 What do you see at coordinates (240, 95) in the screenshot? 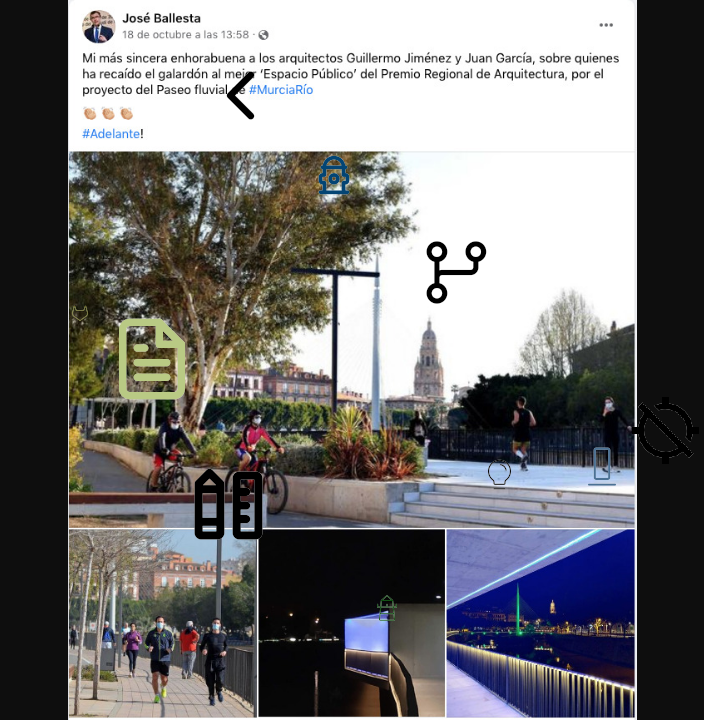
I see `go back to the previous screen` at bounding box center [240, 95].